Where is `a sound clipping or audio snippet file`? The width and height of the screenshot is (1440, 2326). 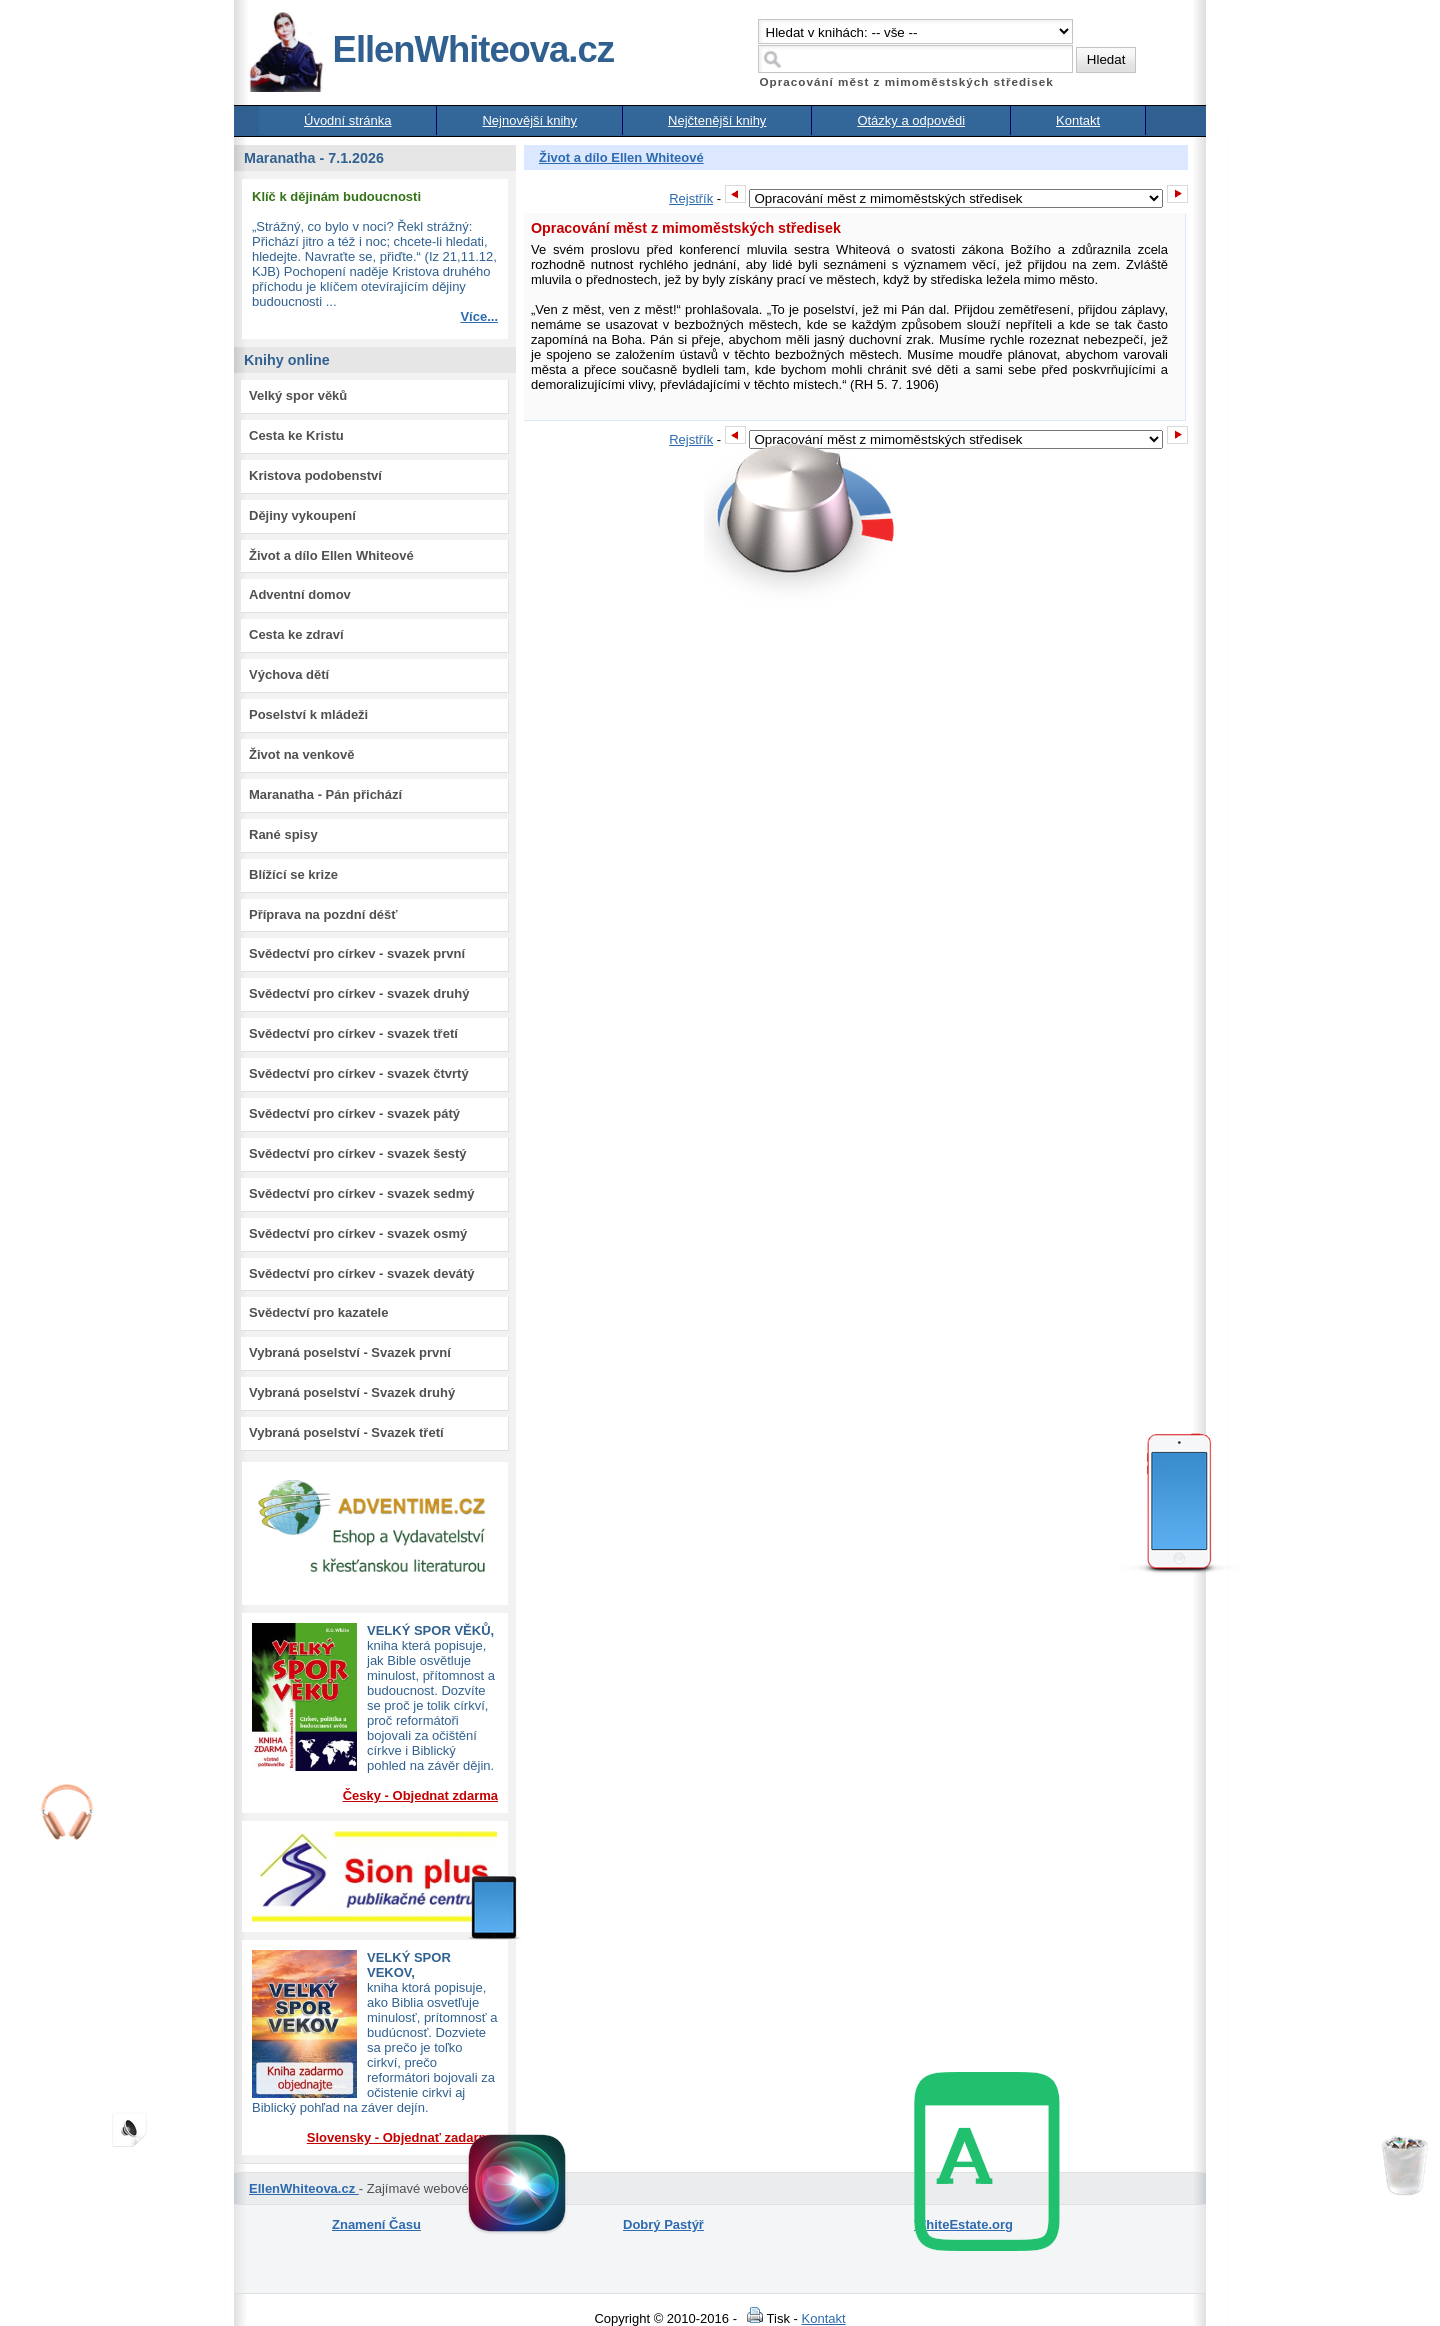 a sound clipping or audio snippet file is located at coordinates (129, 2130).